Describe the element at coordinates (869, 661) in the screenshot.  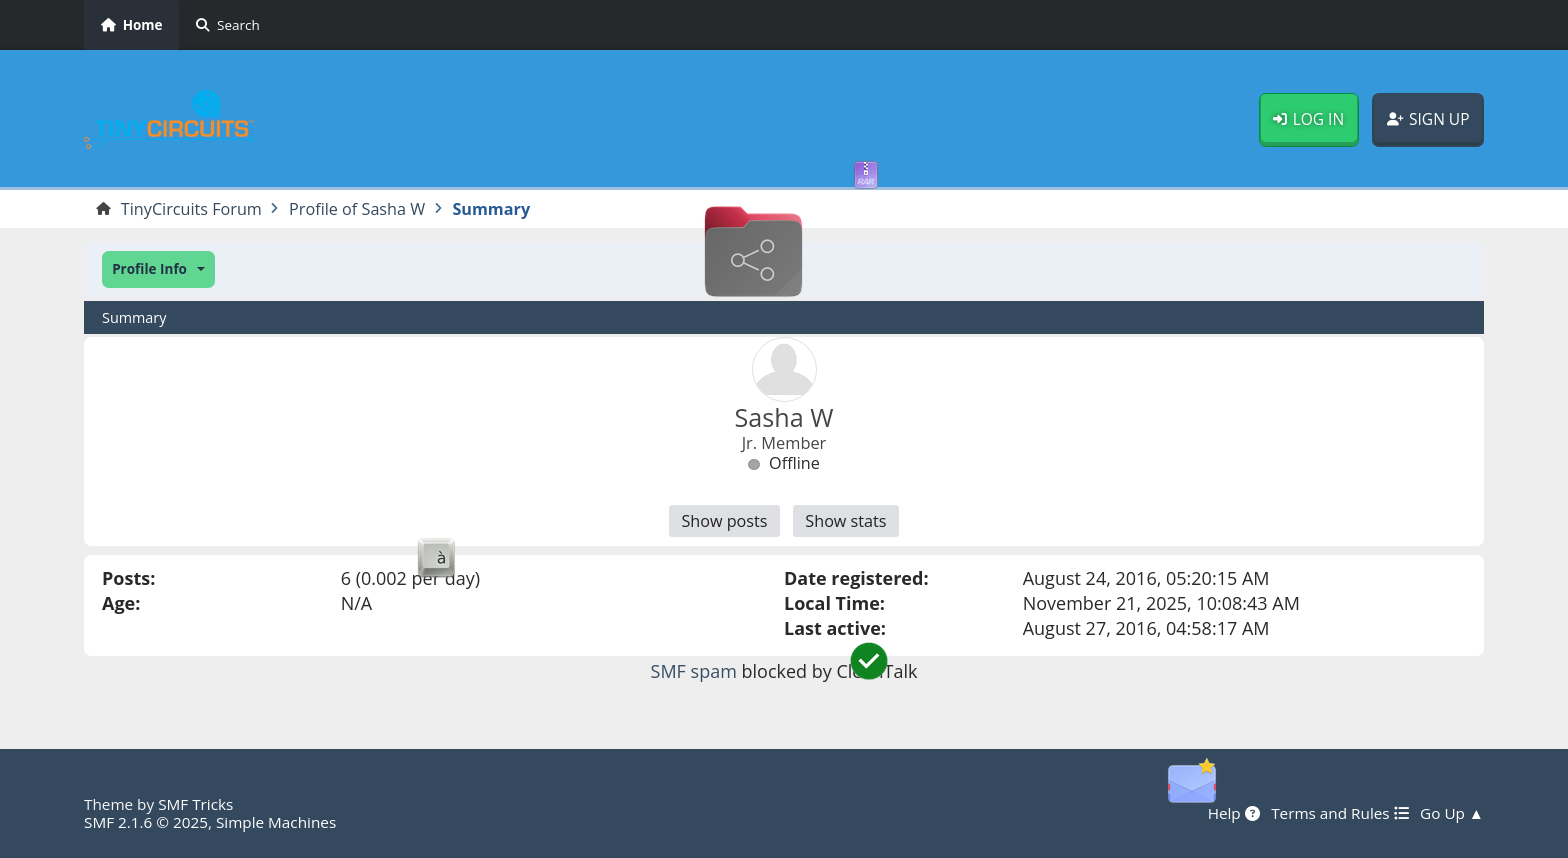
I see `confirm or accept an action` at that location.